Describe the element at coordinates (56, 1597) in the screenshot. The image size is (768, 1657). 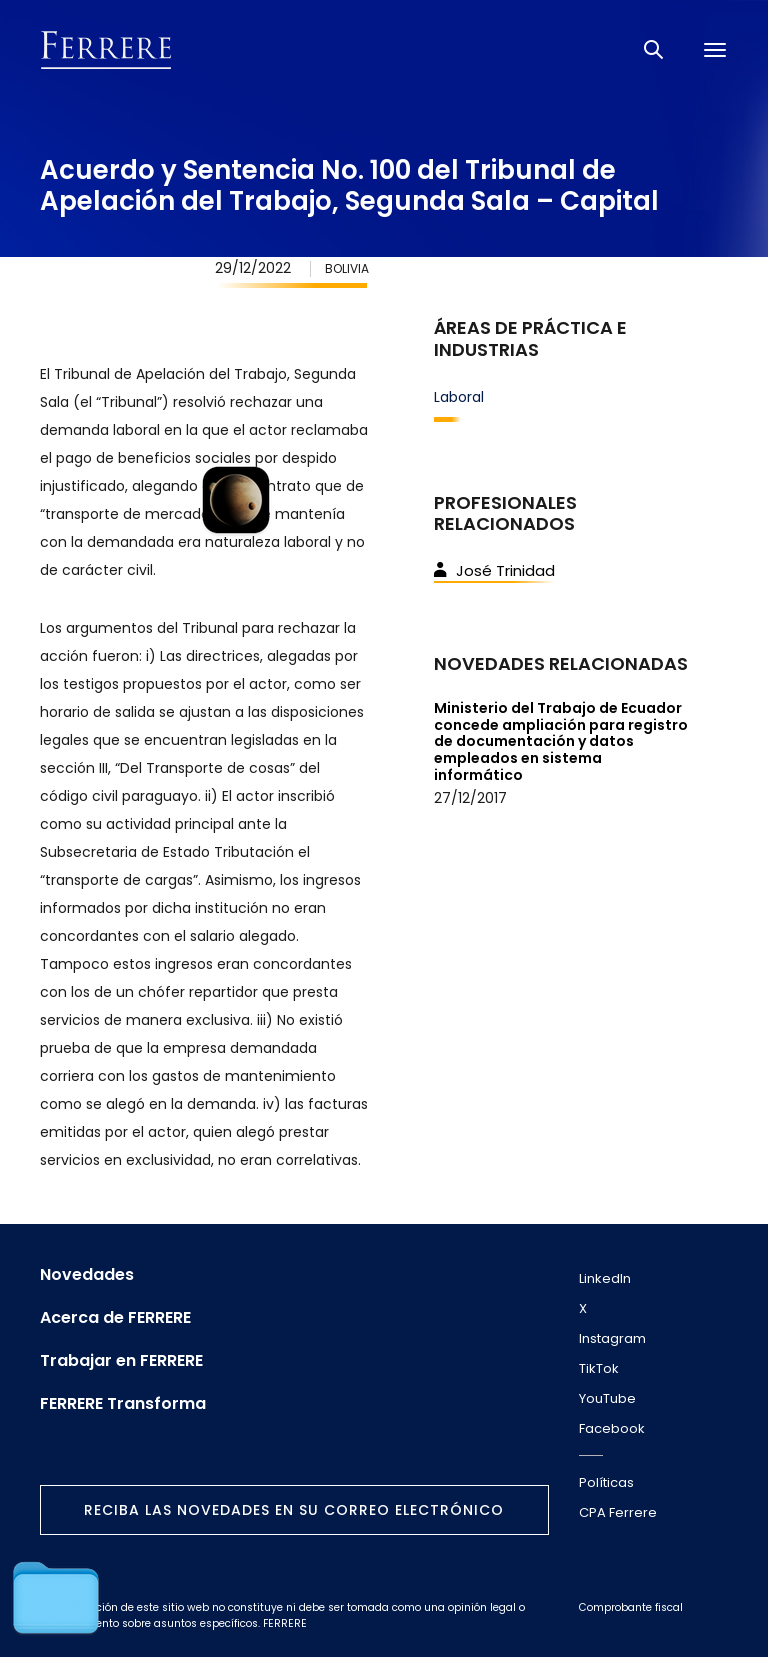
I see `open the folder app to browse files` at that location.